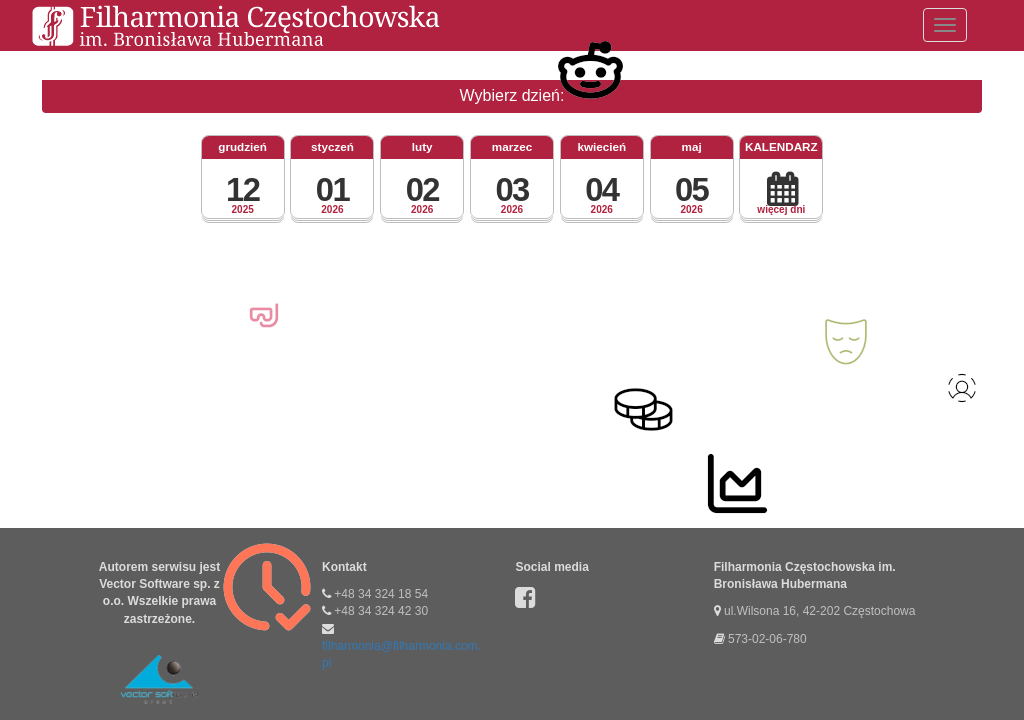  What do you see at coordinates (267, 587) in the screenshot?
I see `task or event completed on time` at bounding box center [267, 587].